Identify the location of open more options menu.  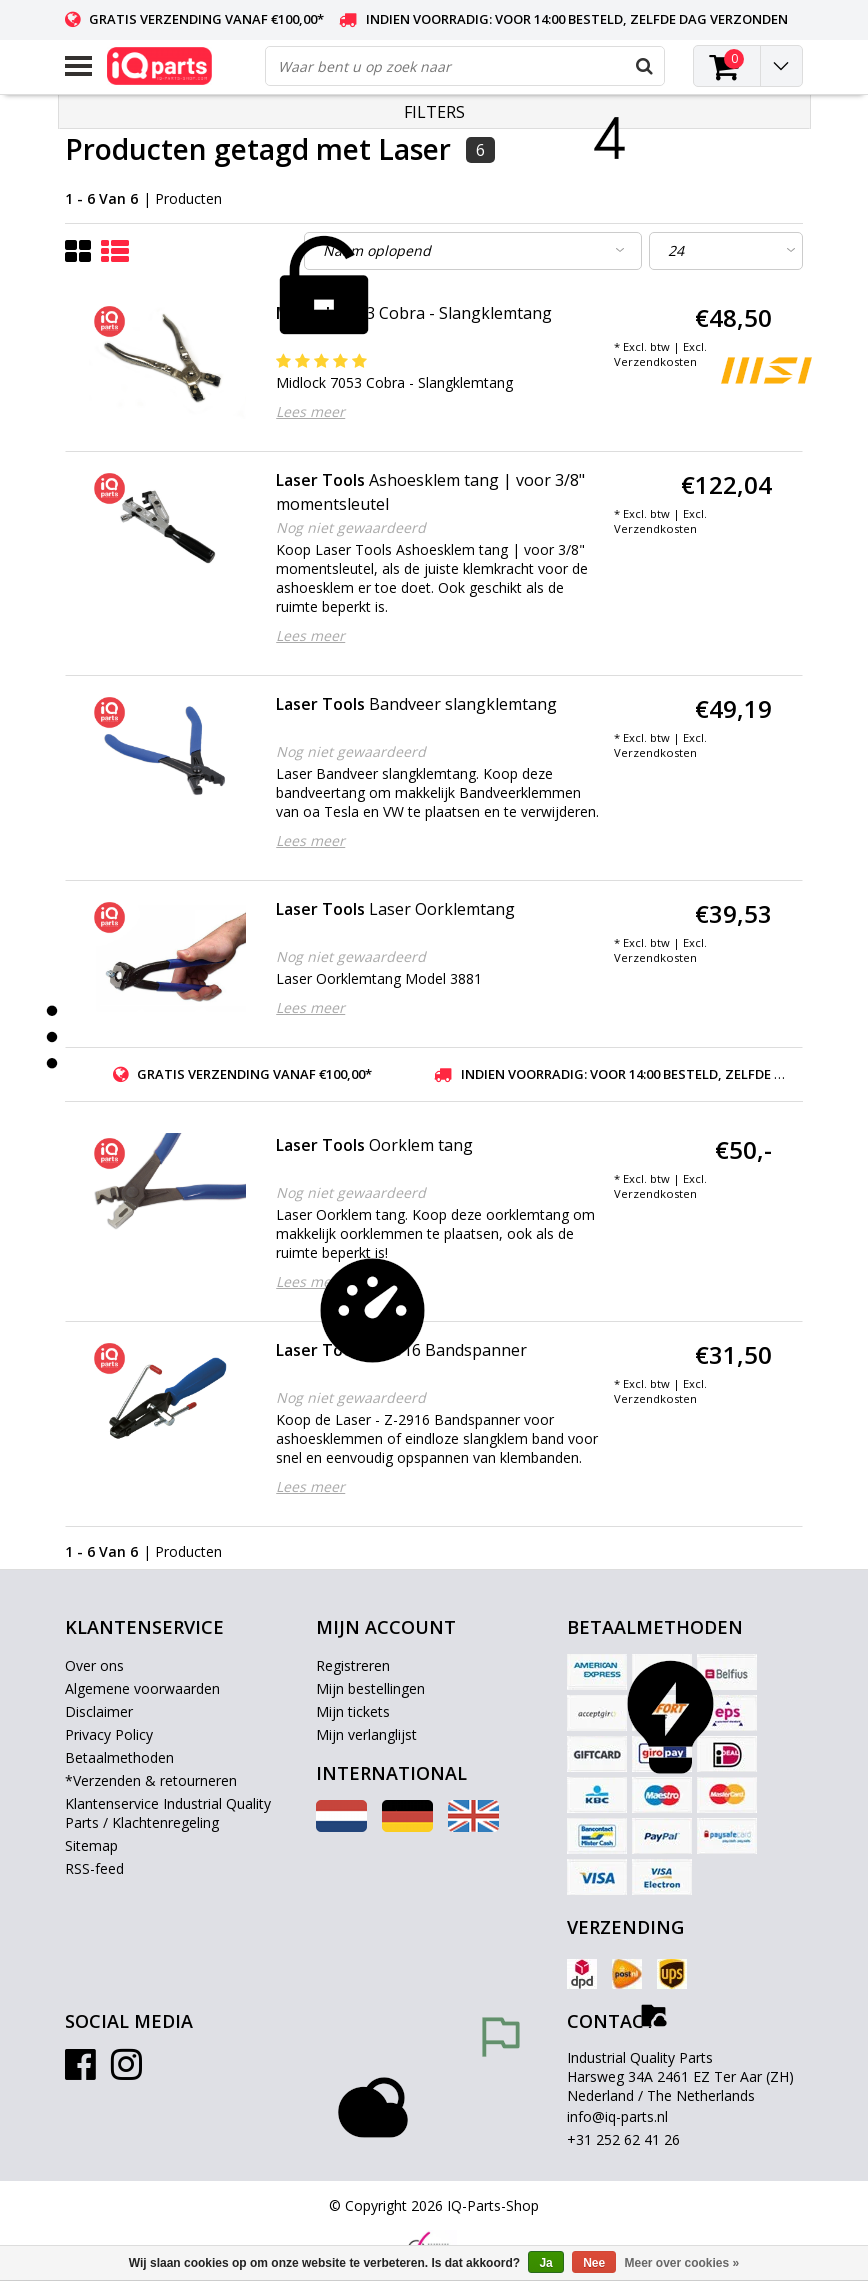
(52, 1037).